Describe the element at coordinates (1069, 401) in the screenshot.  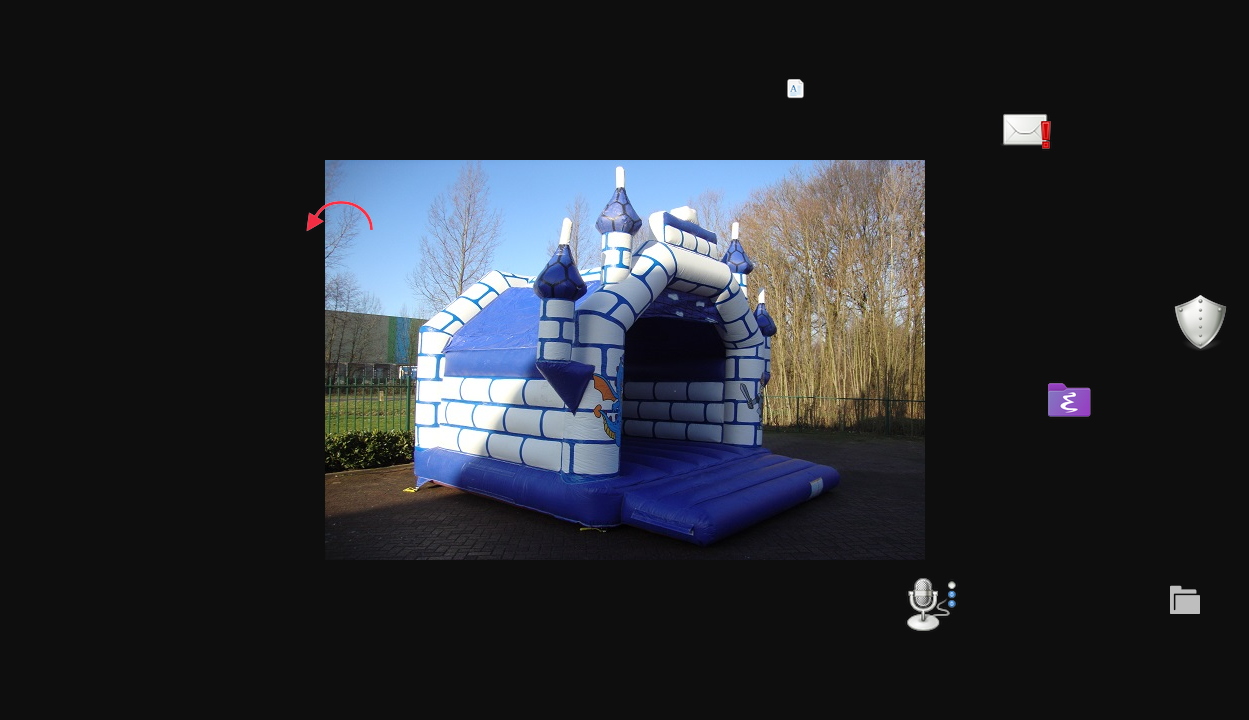
I see `open emacs configuration files folder` at that location.